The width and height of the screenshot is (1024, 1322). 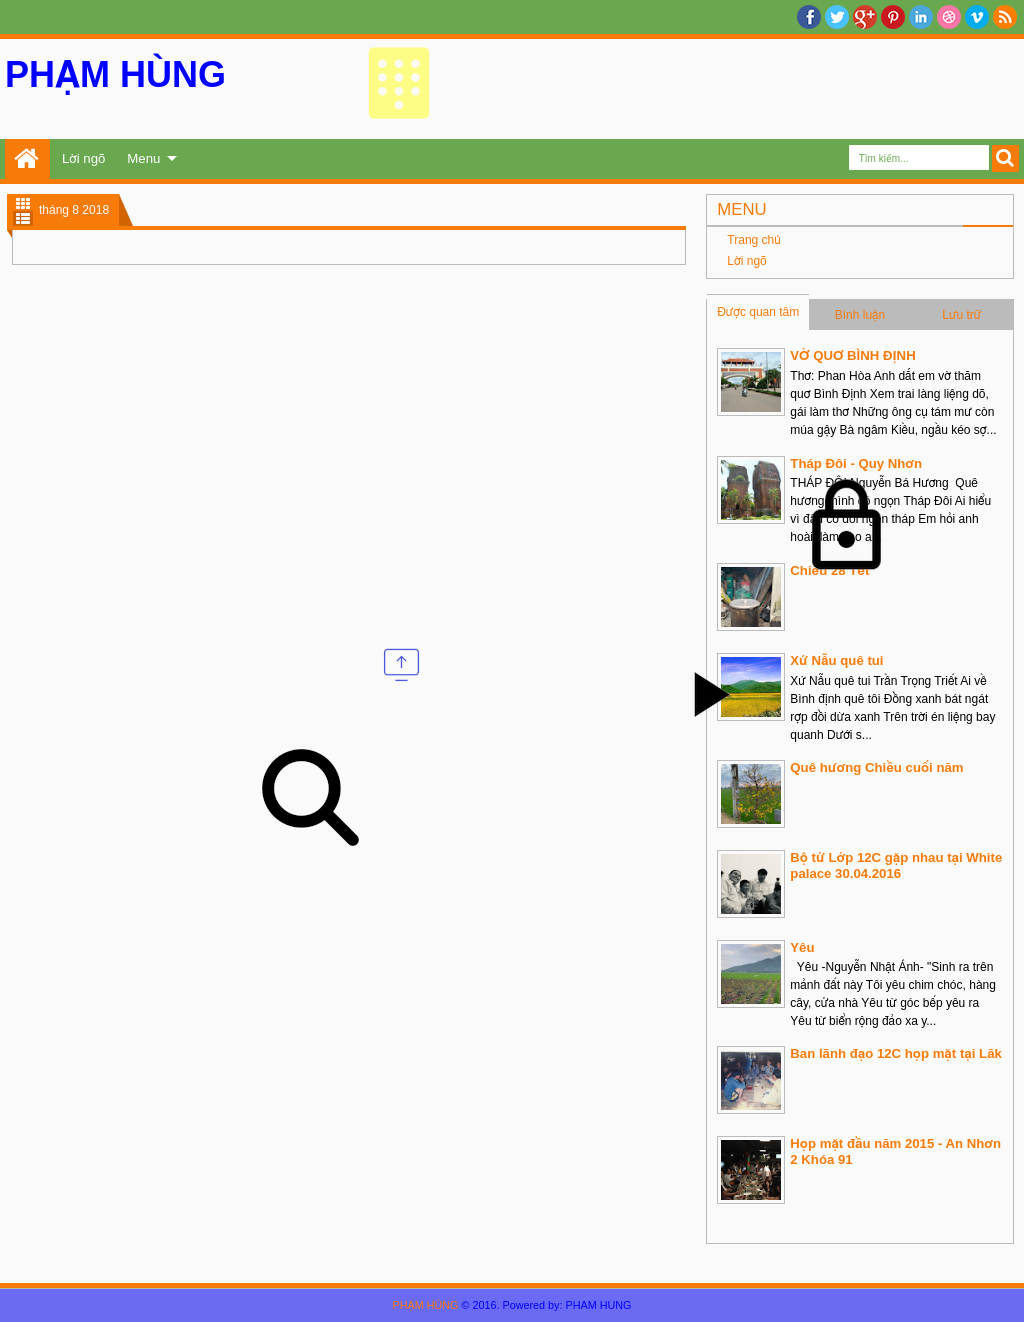 I want to click on upload content to display or monitor, so click(x=401, y=663).